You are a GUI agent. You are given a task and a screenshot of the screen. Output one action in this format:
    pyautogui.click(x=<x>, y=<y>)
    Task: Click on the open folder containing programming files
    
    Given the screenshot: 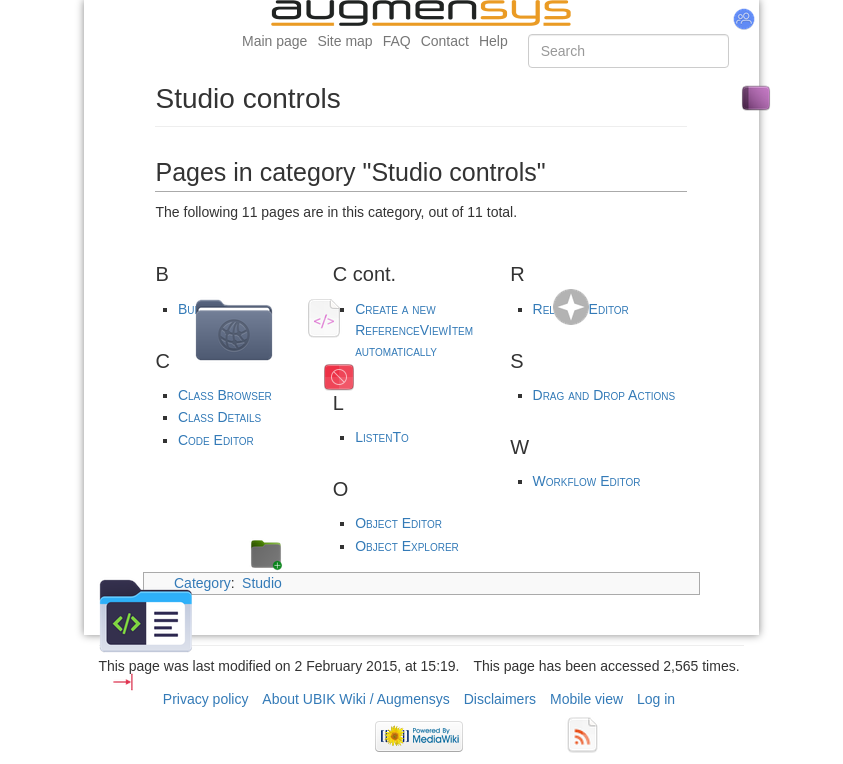 What is the action you would take?
    pyautogui.click(x=145, y=618)
    